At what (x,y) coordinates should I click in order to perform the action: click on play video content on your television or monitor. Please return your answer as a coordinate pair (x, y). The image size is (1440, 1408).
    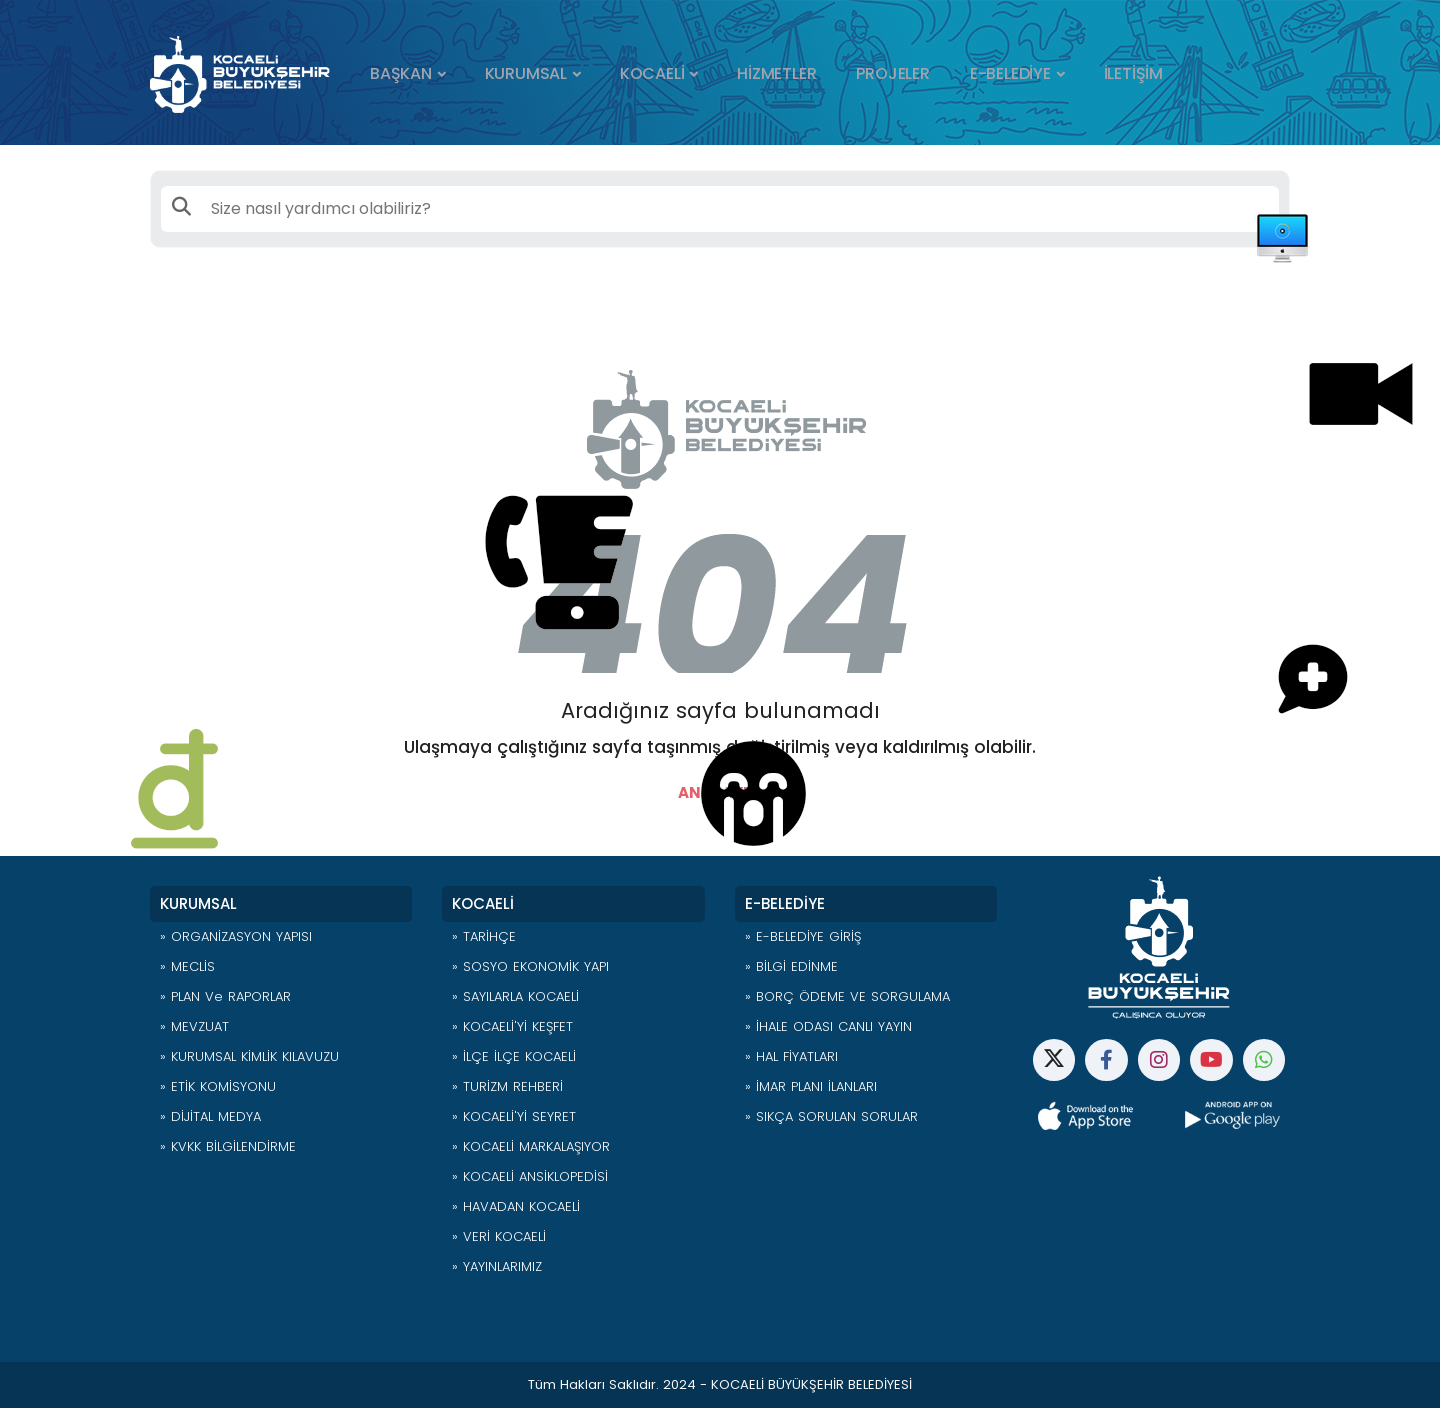
    Looking at the image, I should click on (1282, 238).